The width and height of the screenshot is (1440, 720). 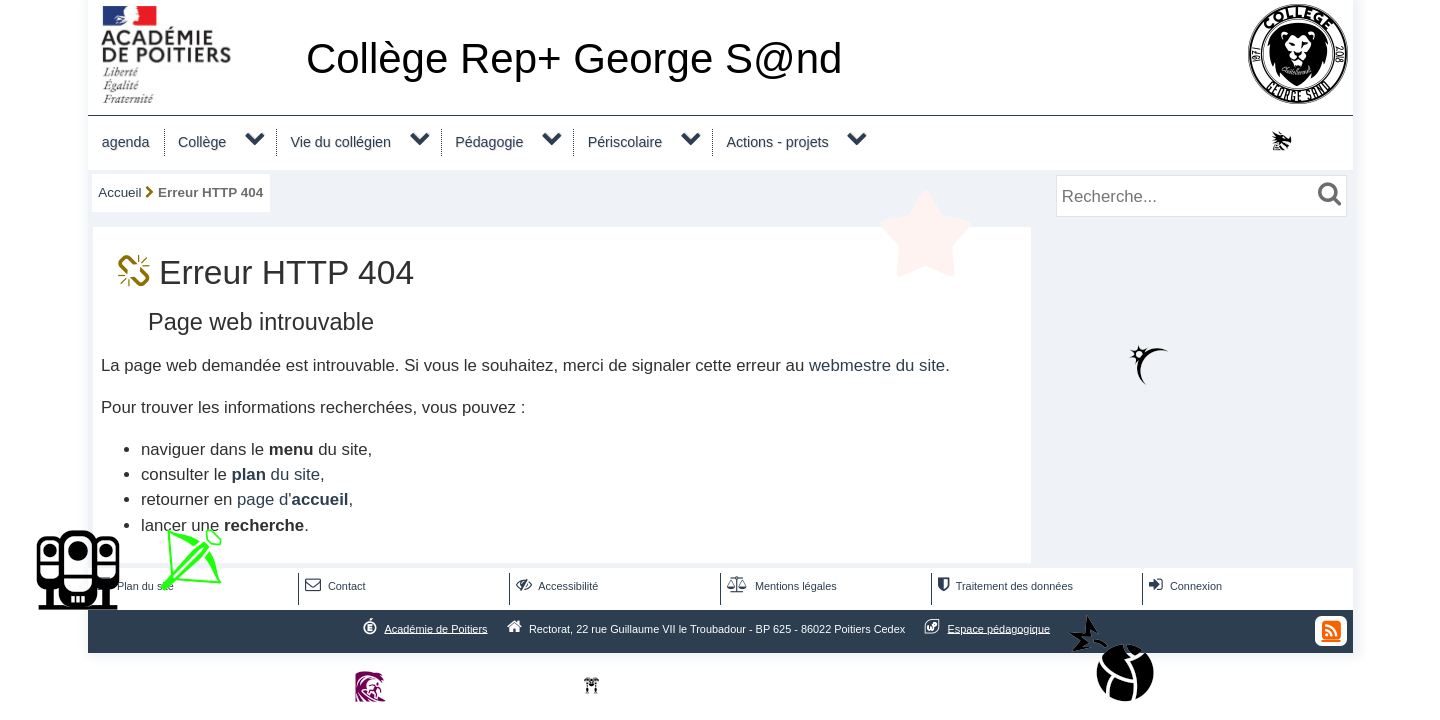 I want to click on activate explosive item in game, so click(x=1110, y=658).